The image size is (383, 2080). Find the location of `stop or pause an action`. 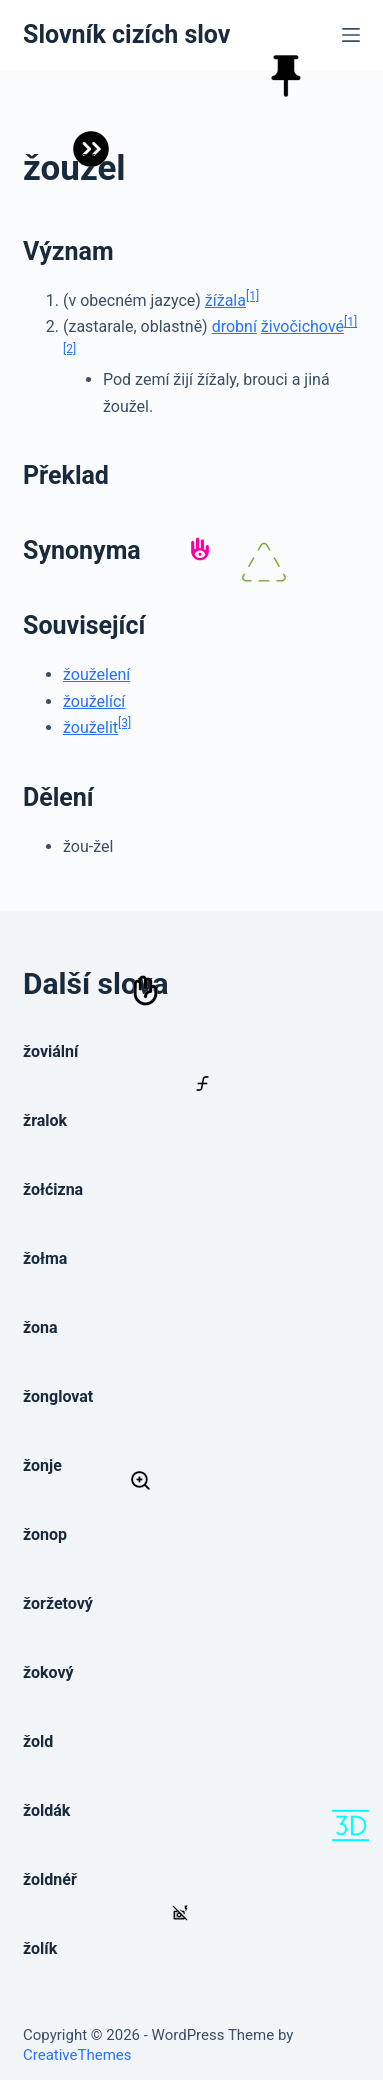

stop or pause an action is located at coordinates (145, 990).